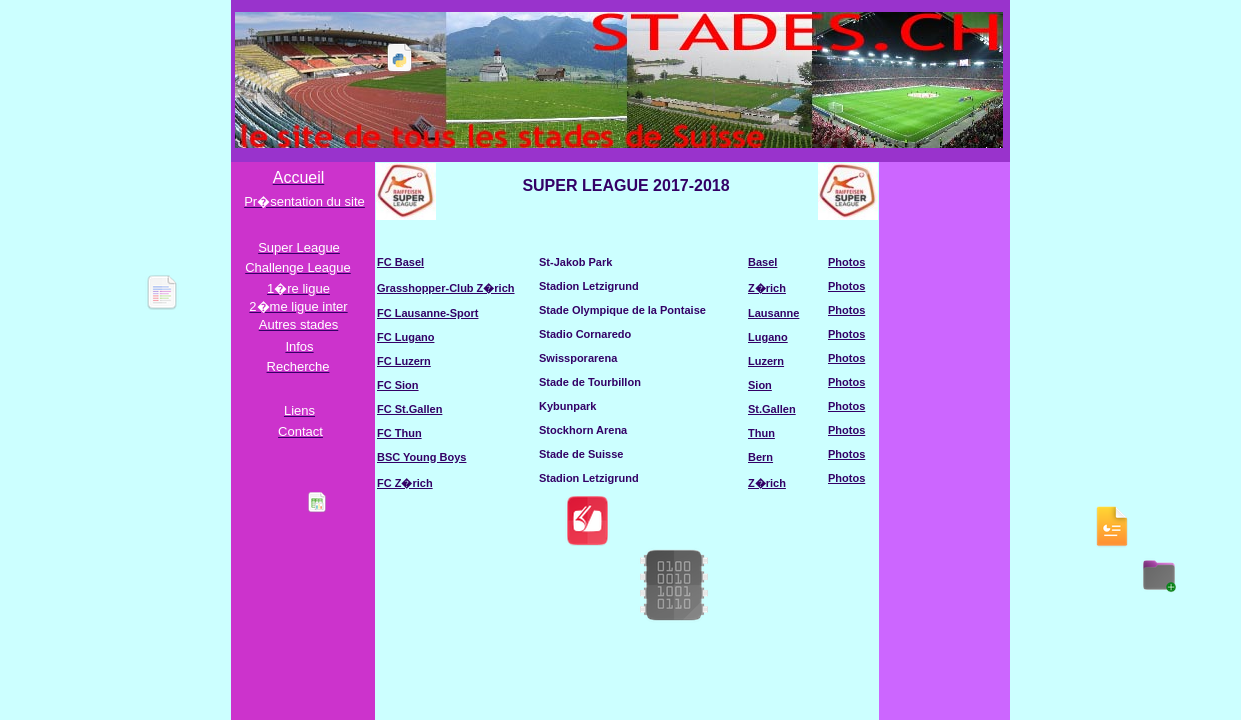 This screenshot has width=1241, height=720. I want to click on firmware file type indicator, so click(674, 585).